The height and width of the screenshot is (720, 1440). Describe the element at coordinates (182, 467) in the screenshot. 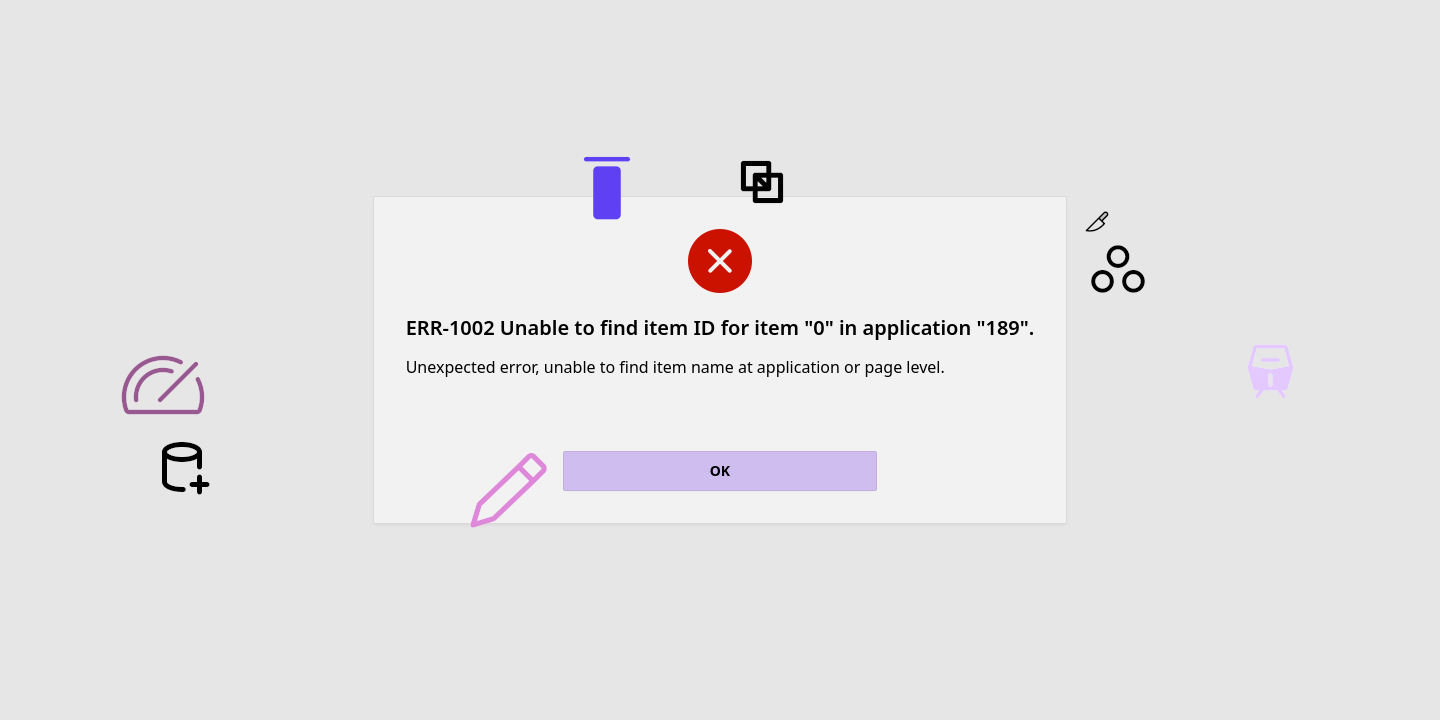

I see `add a new database or storage container` at that location.